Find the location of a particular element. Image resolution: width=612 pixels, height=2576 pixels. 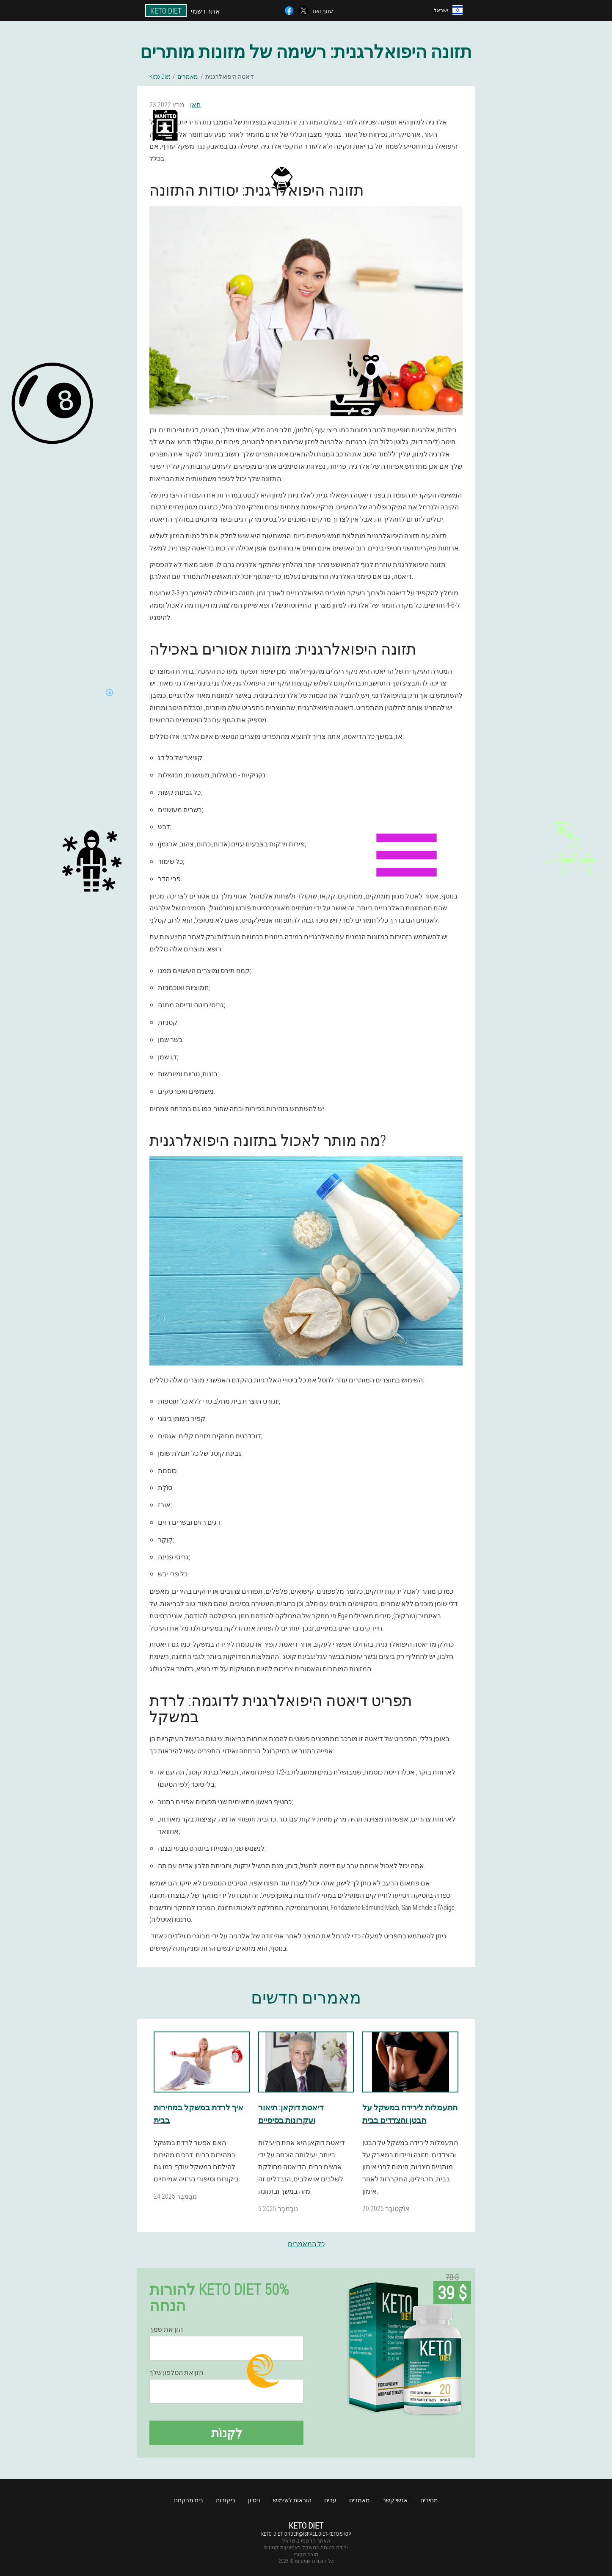

indicates severe winter weather conditions is located at coordinates (91, 861).